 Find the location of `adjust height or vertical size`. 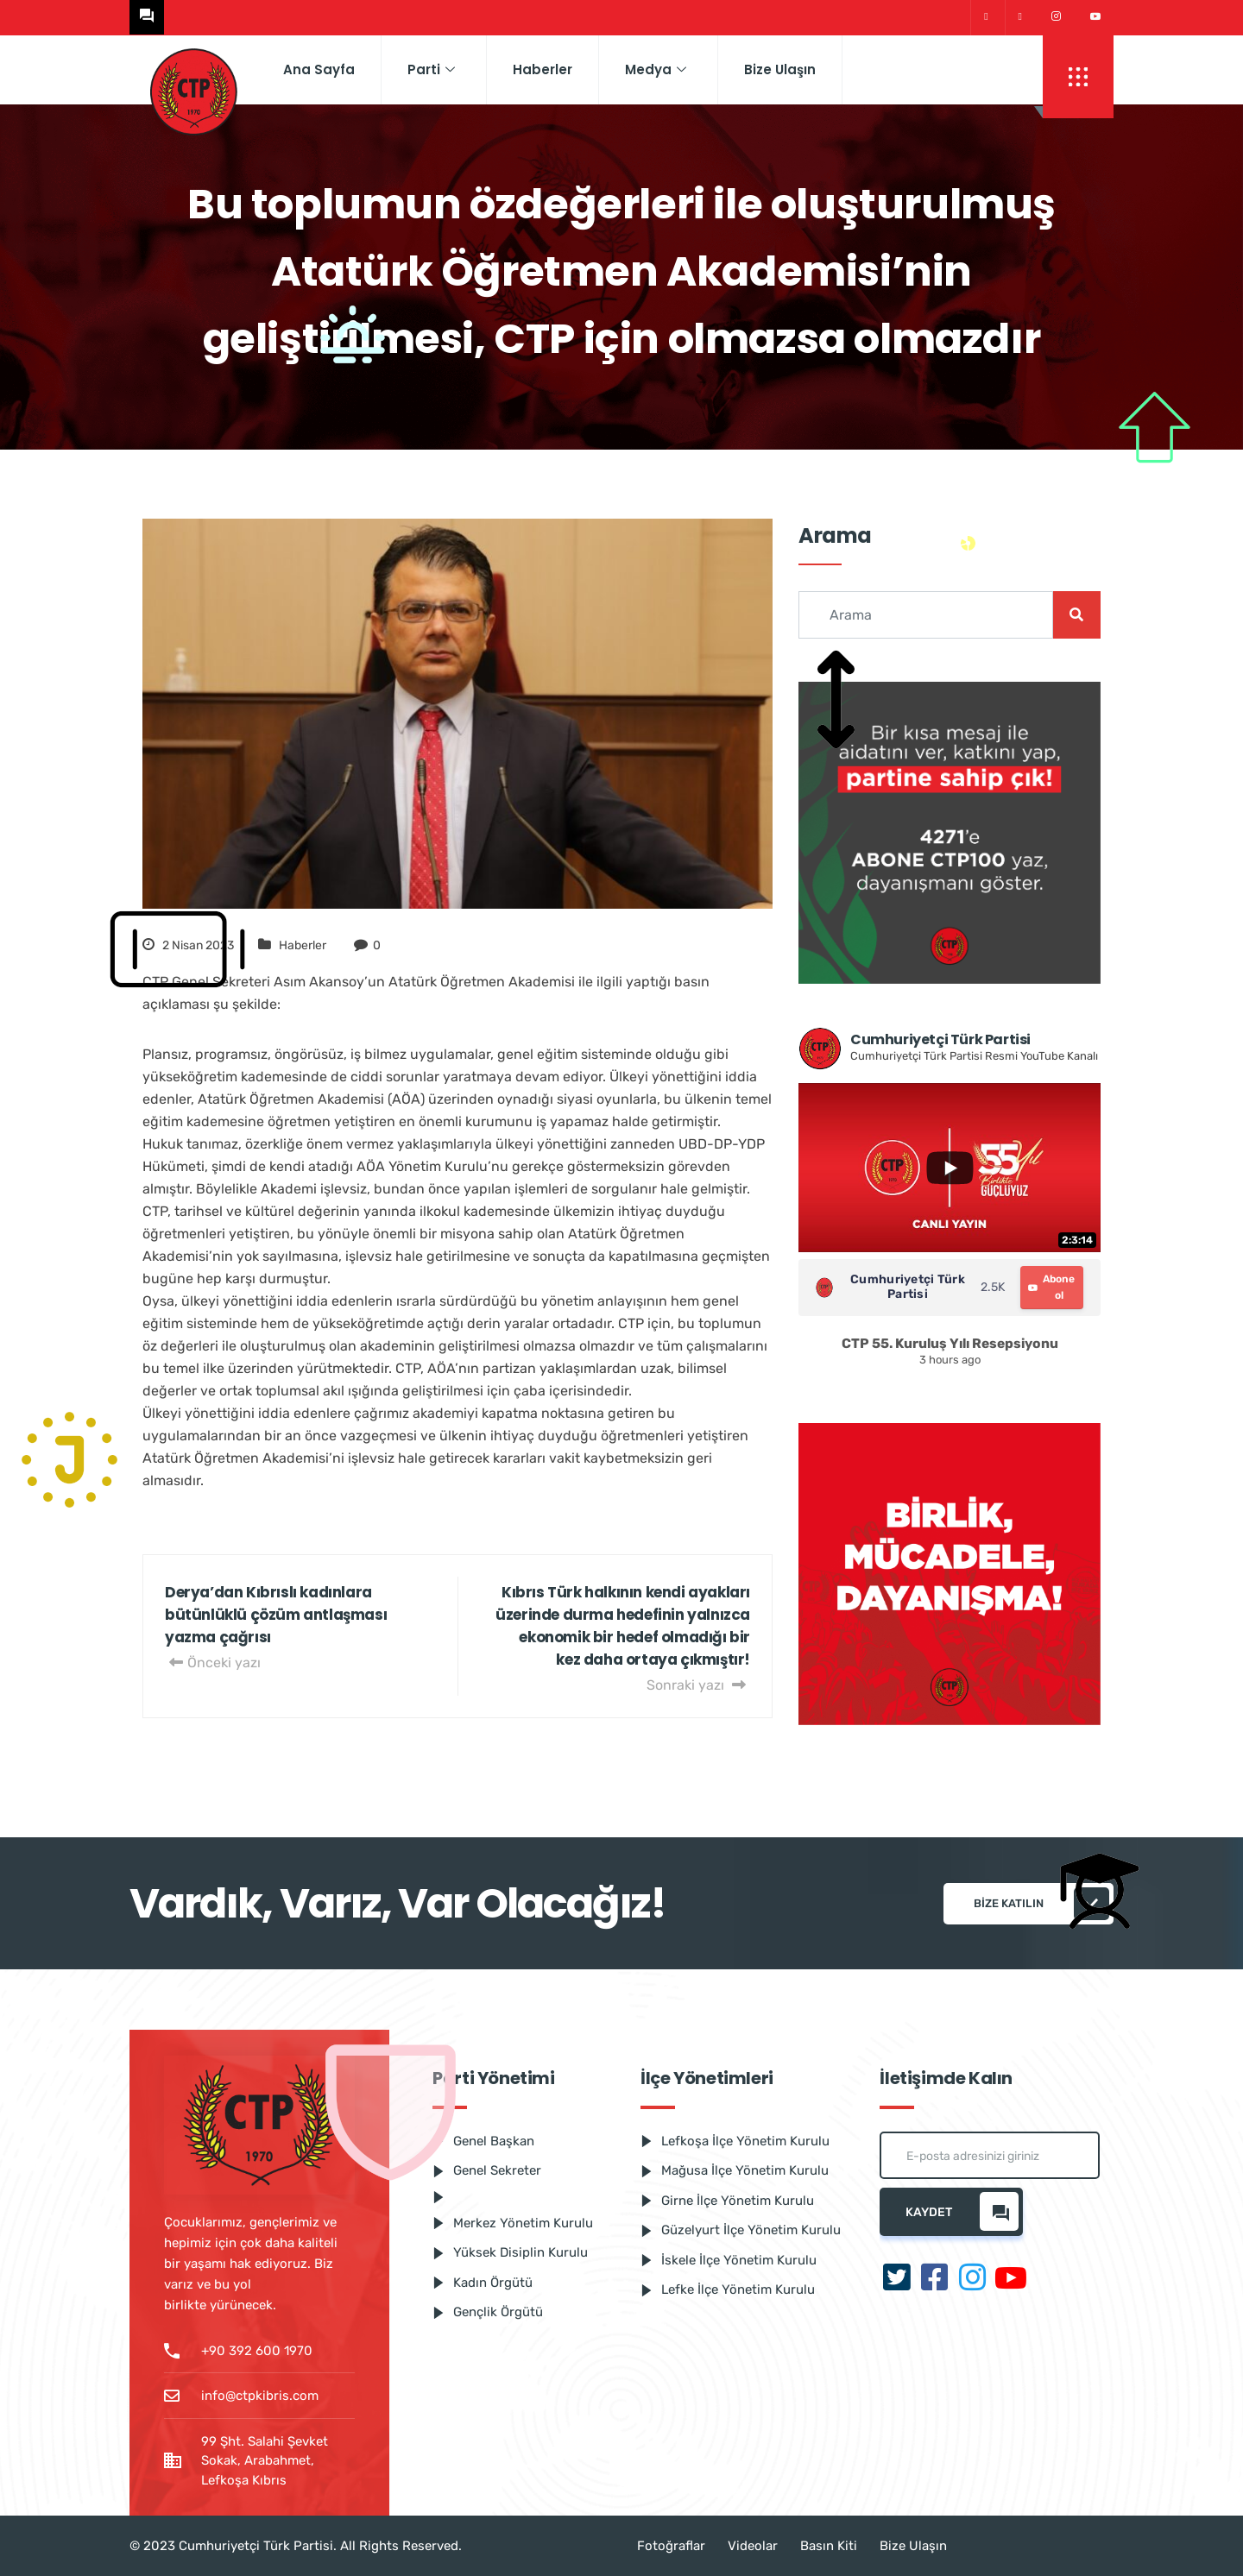

adjust height or vertical size is located at coordinates (836, 699).